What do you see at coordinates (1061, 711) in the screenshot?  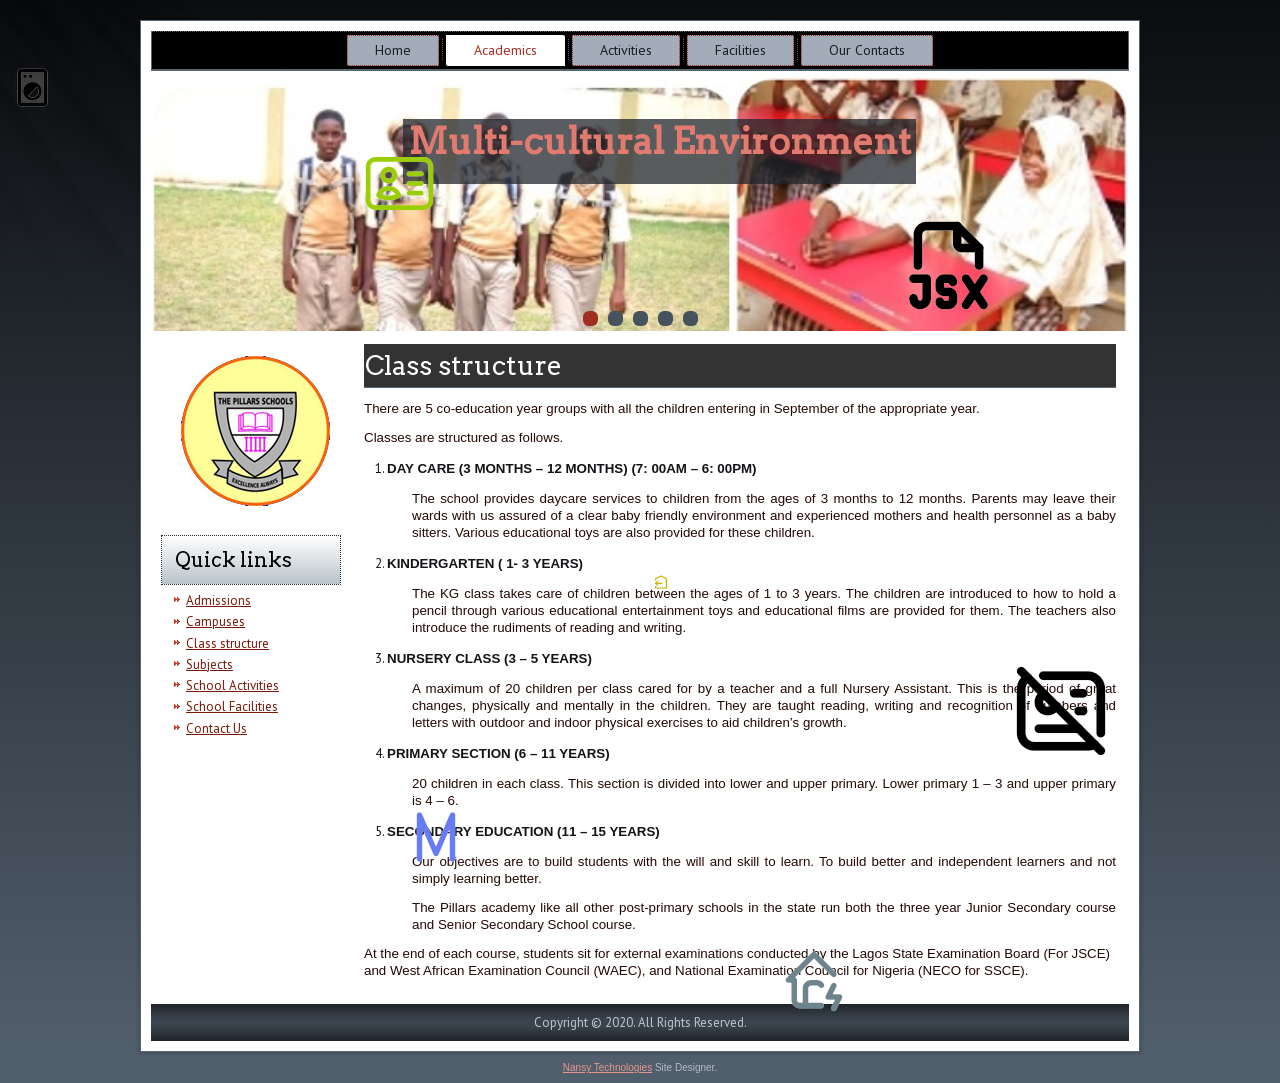 I see `disable identity verification` at bounding box center [1061, 711].